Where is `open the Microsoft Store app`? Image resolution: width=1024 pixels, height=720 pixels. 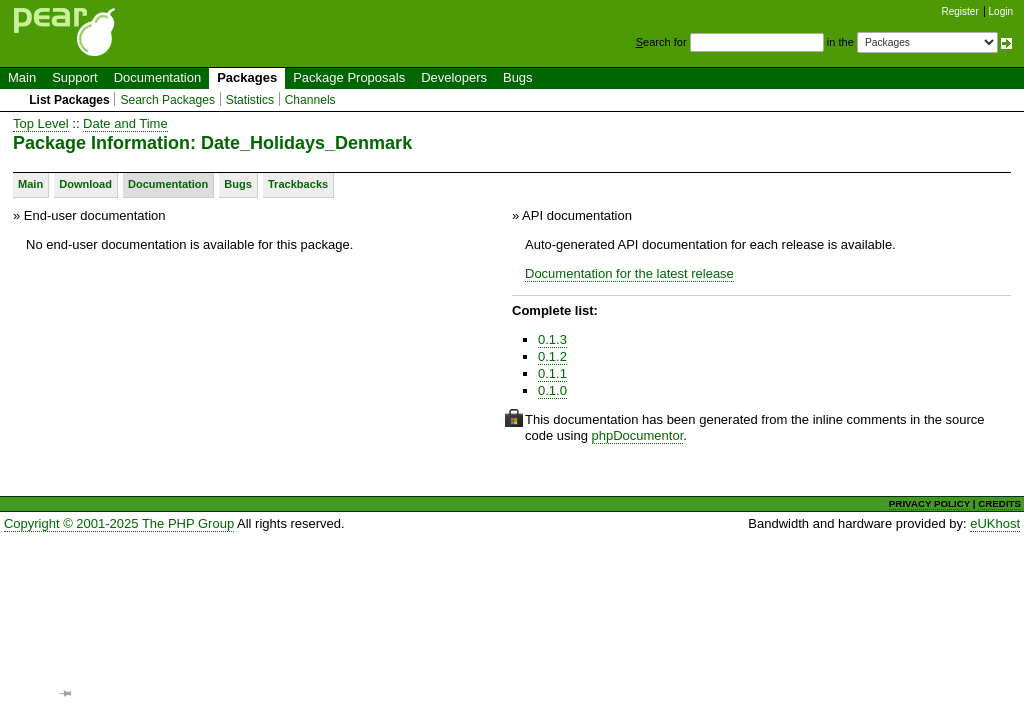 open the Microsoft Store app is located at coordinates (514, 418).